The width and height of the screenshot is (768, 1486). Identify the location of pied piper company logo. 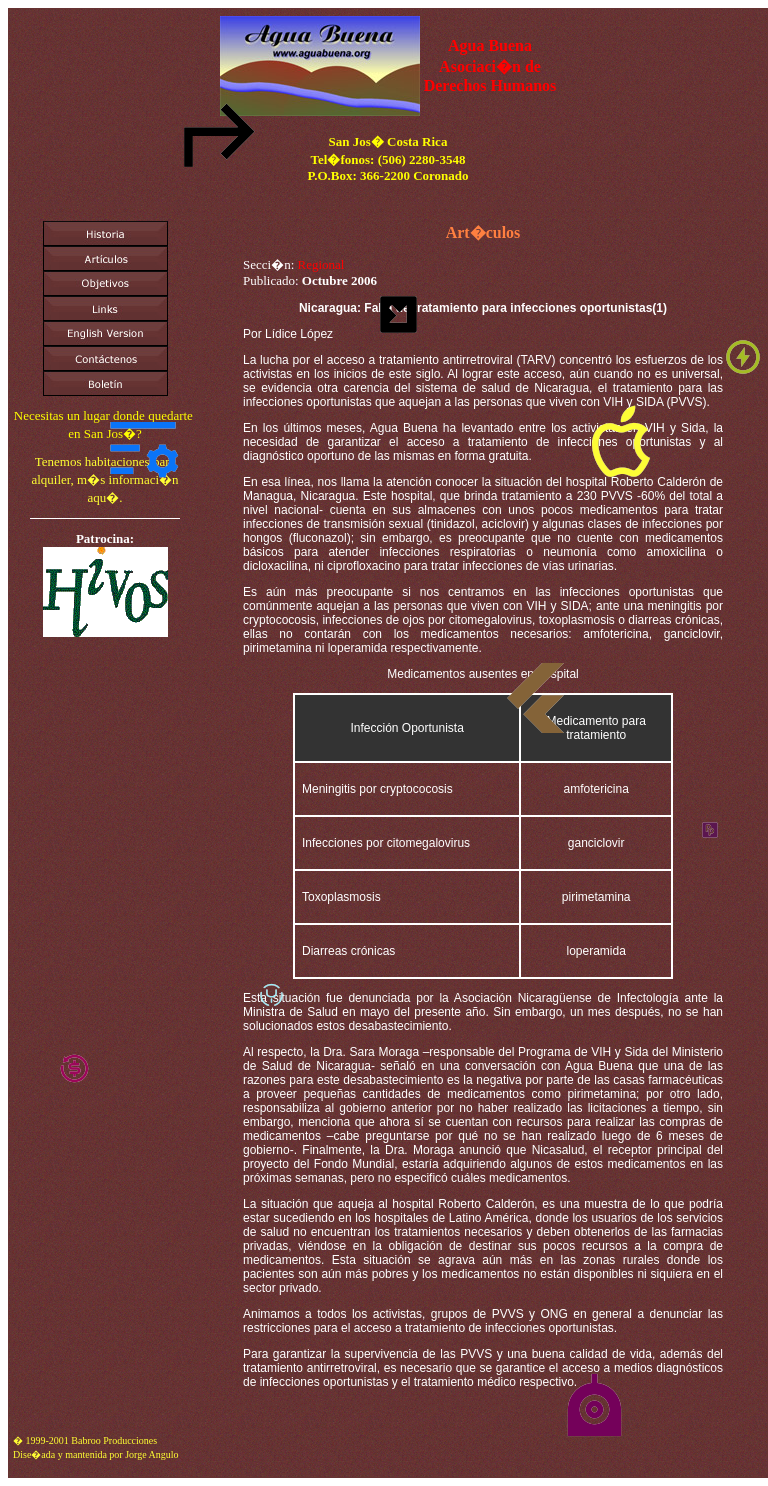
(710, 830).